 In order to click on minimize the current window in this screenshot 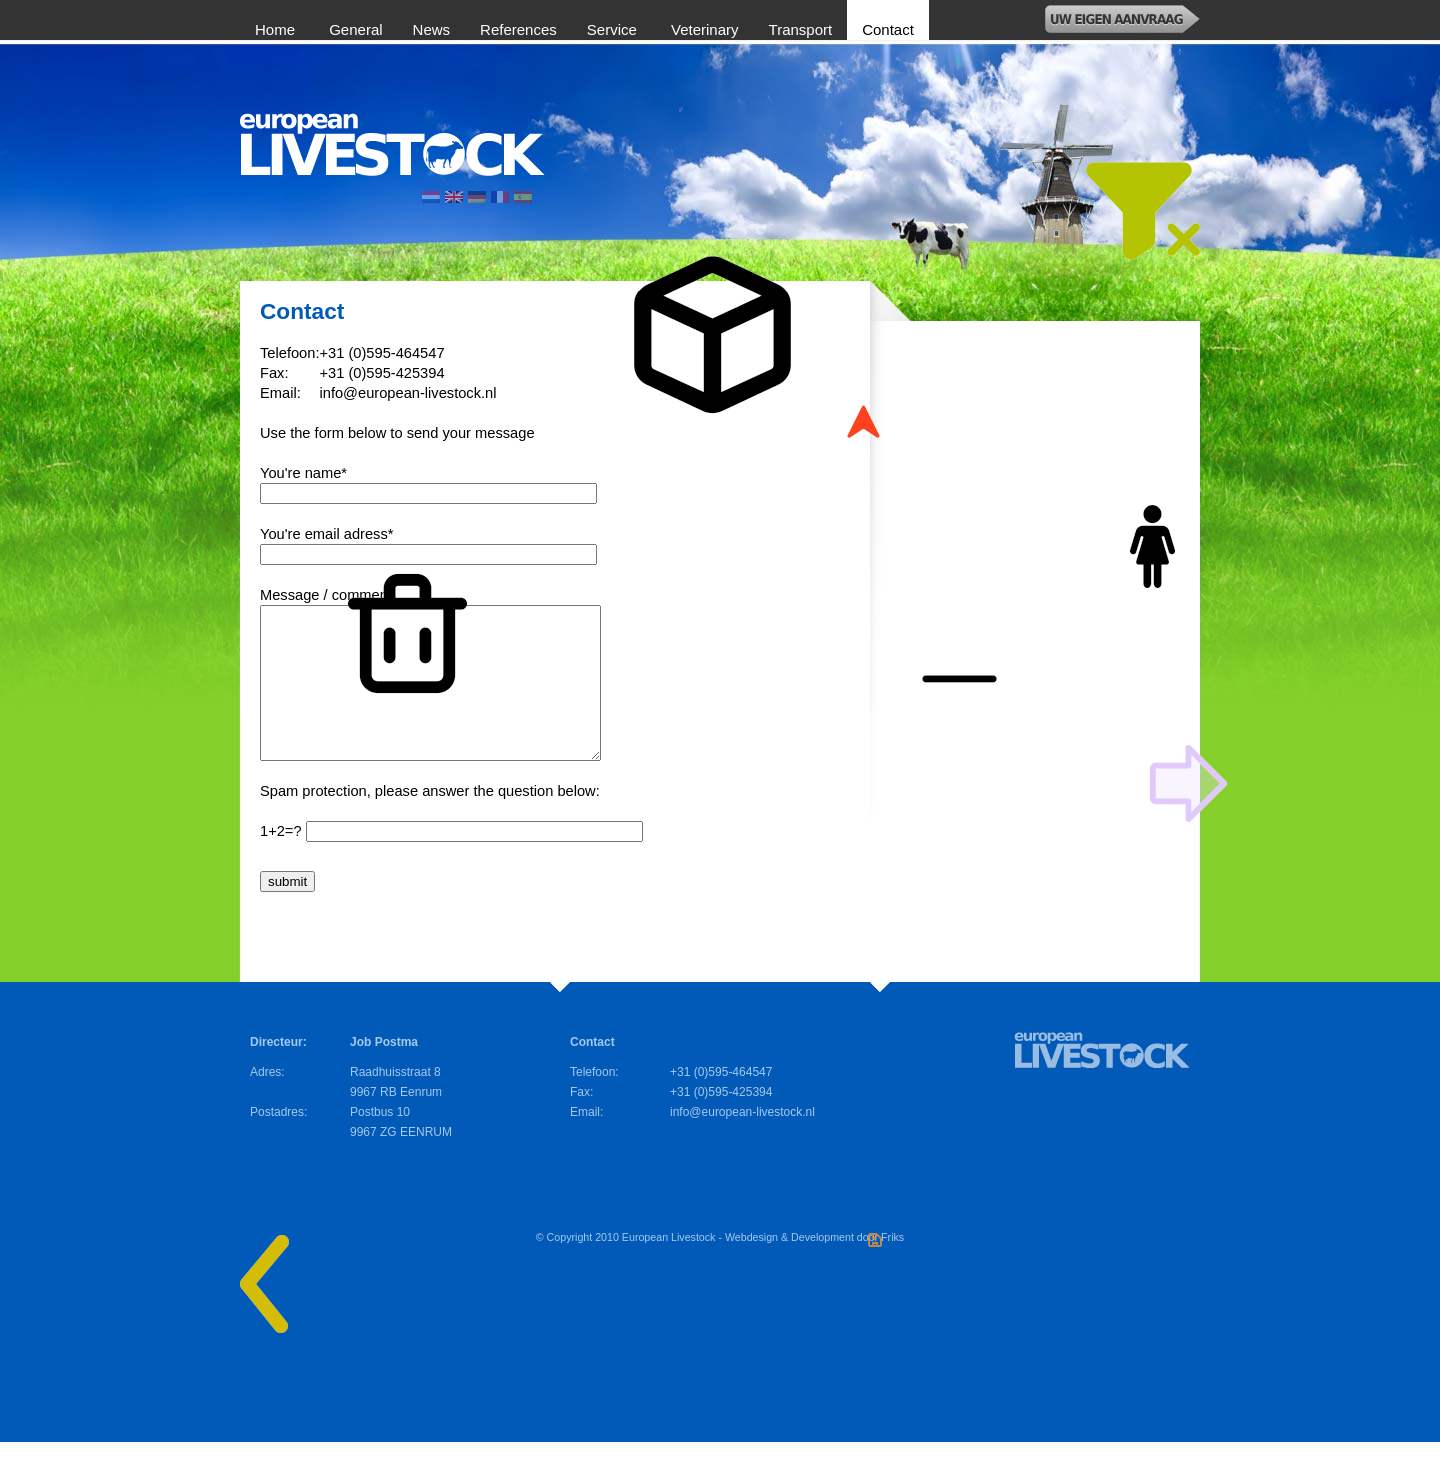, I will do `click(959, 654)`.